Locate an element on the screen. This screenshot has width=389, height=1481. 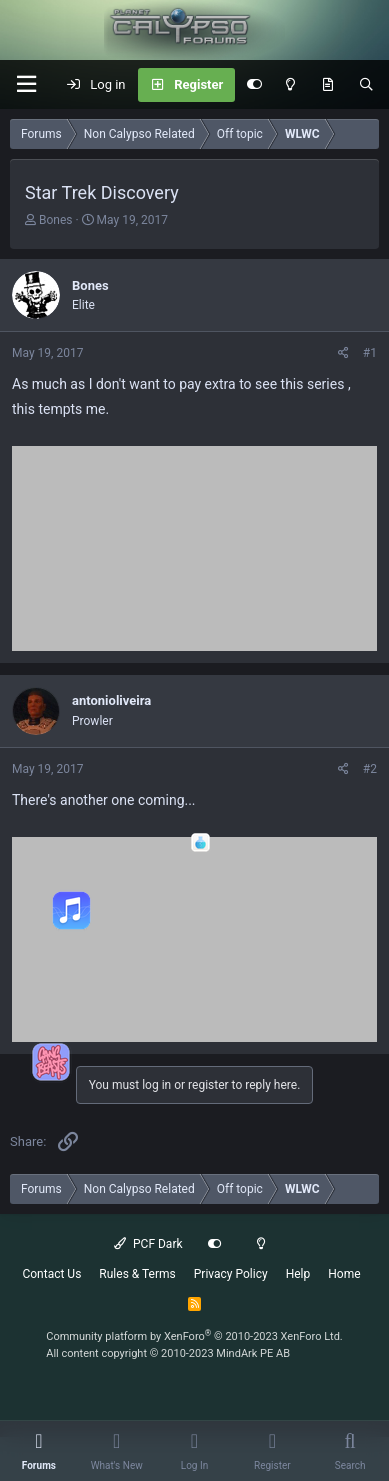
open audacity audio editor is located at coordinates (71, 910).